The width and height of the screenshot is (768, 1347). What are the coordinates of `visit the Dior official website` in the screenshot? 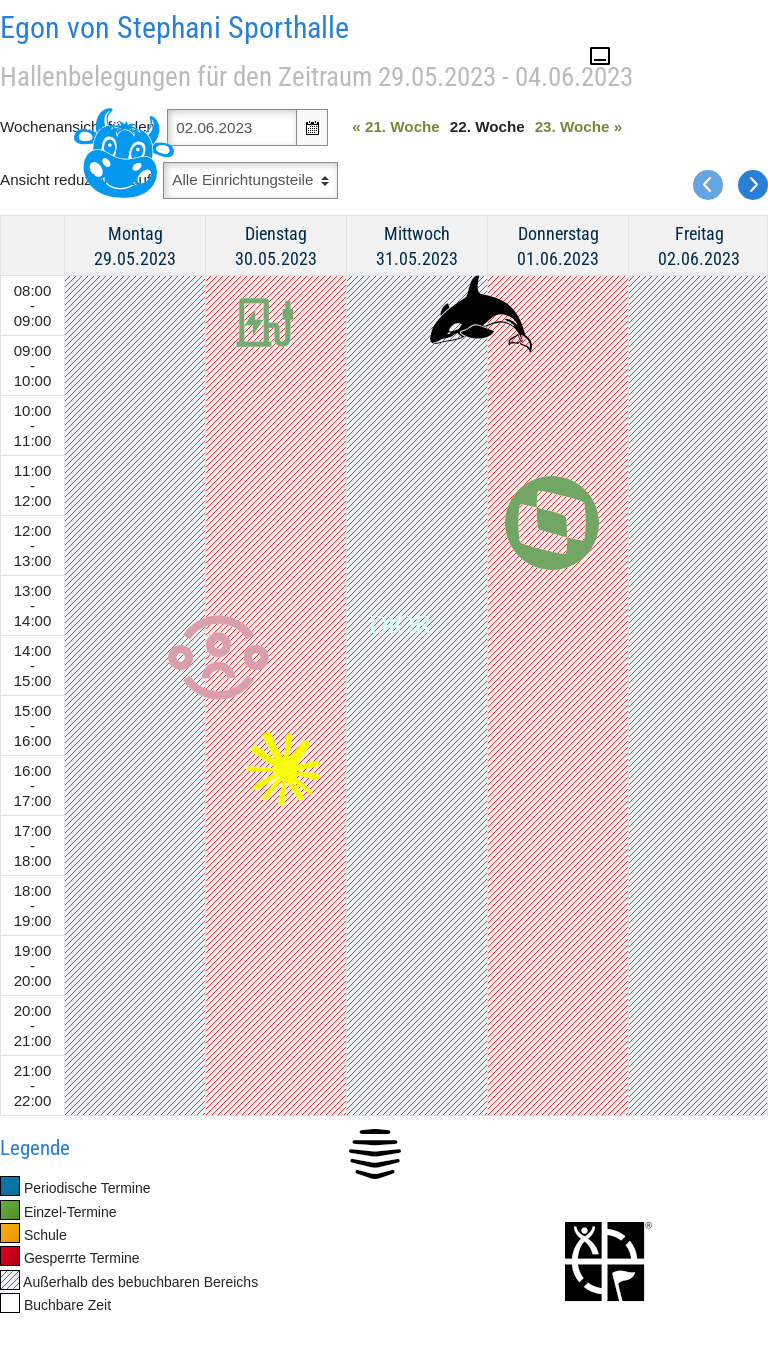 It's located at (400, 624).